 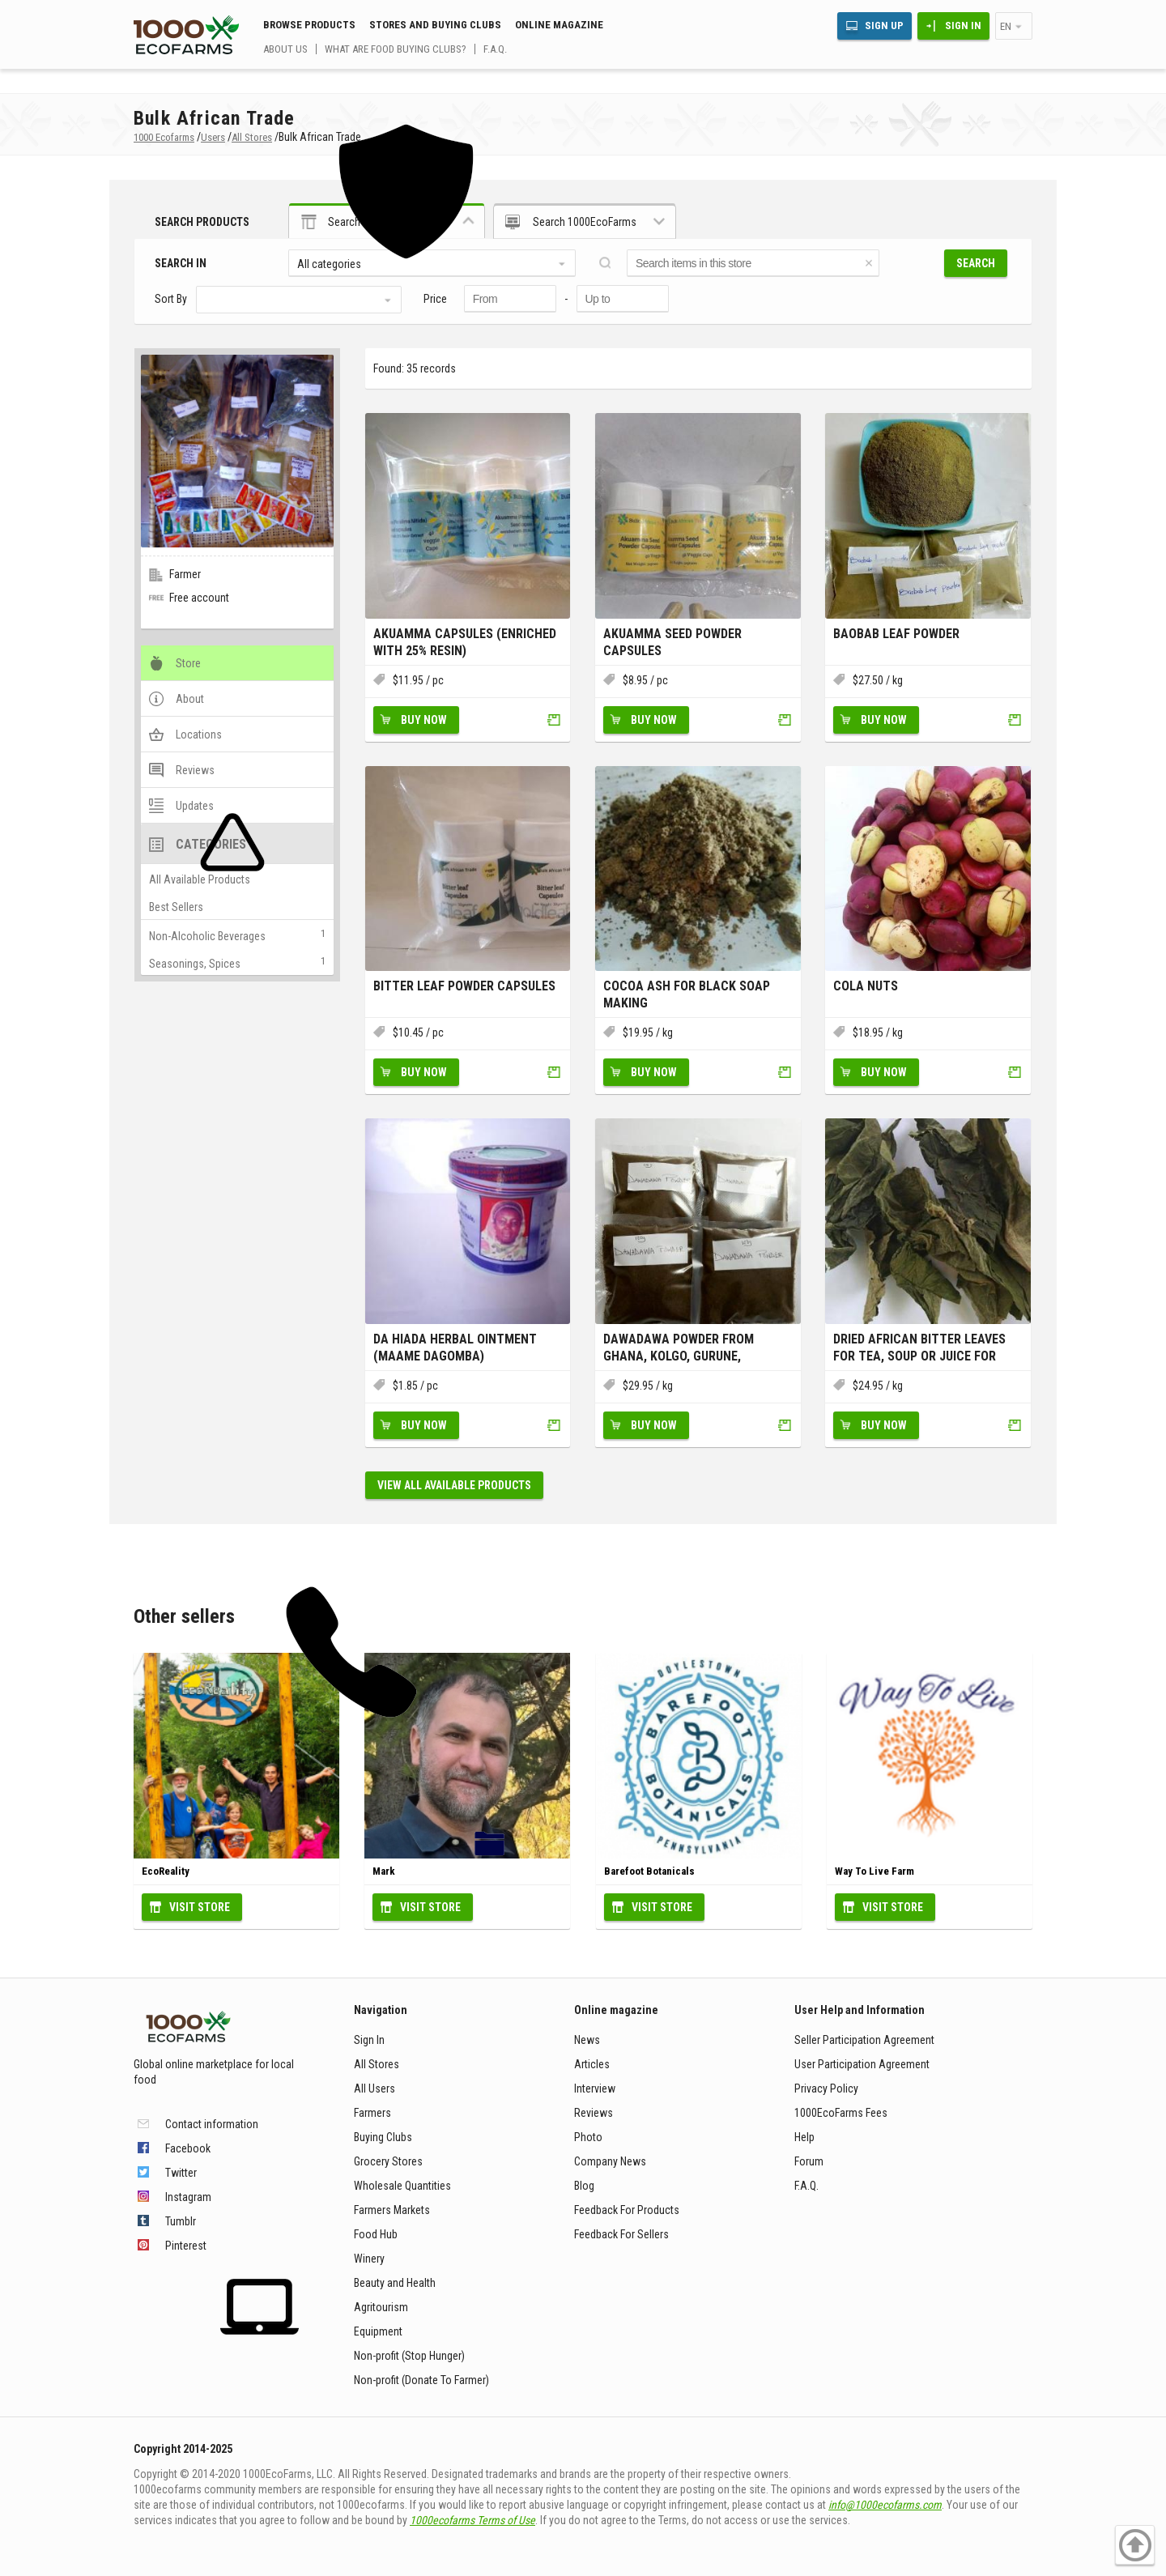 What do you see at coordinates (489, 1843) in the screenshot?
I see `open folder to view files` at bounding box center [489, 1843].